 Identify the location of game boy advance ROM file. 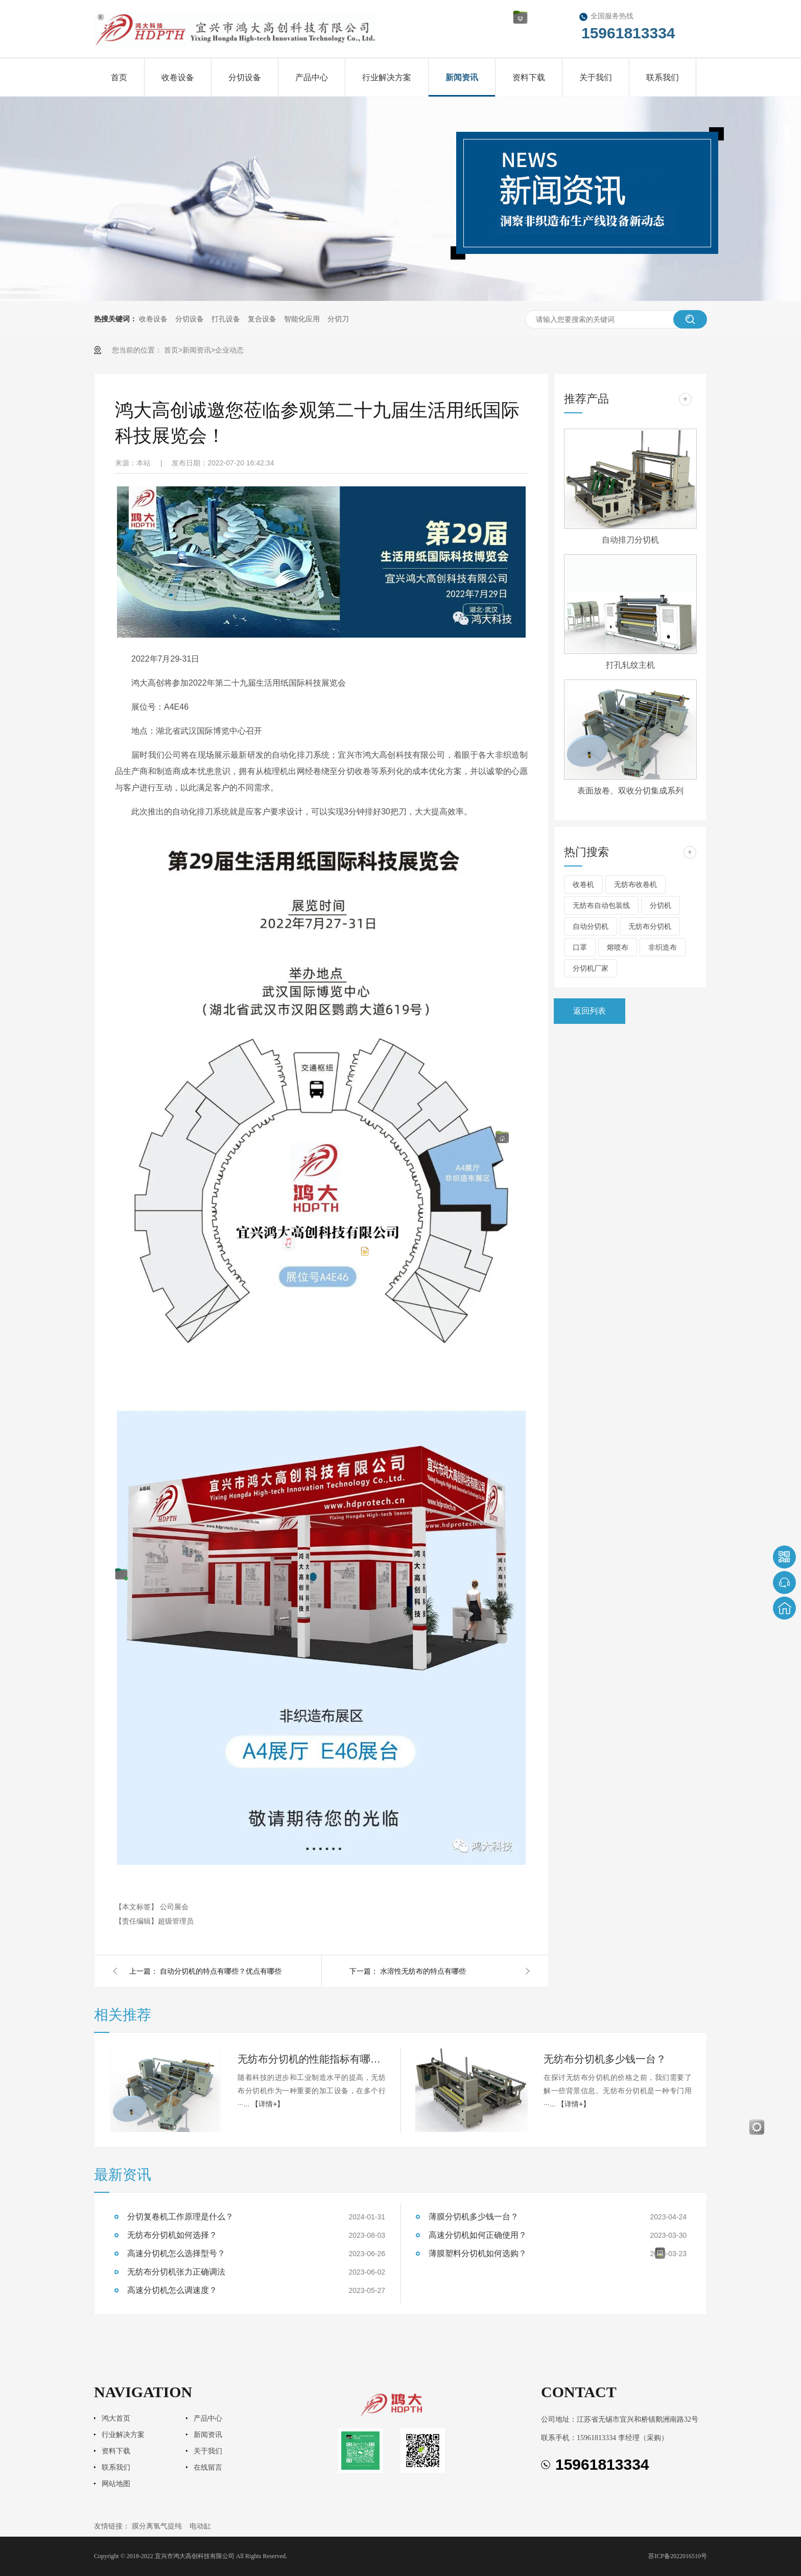
(660, 2253).